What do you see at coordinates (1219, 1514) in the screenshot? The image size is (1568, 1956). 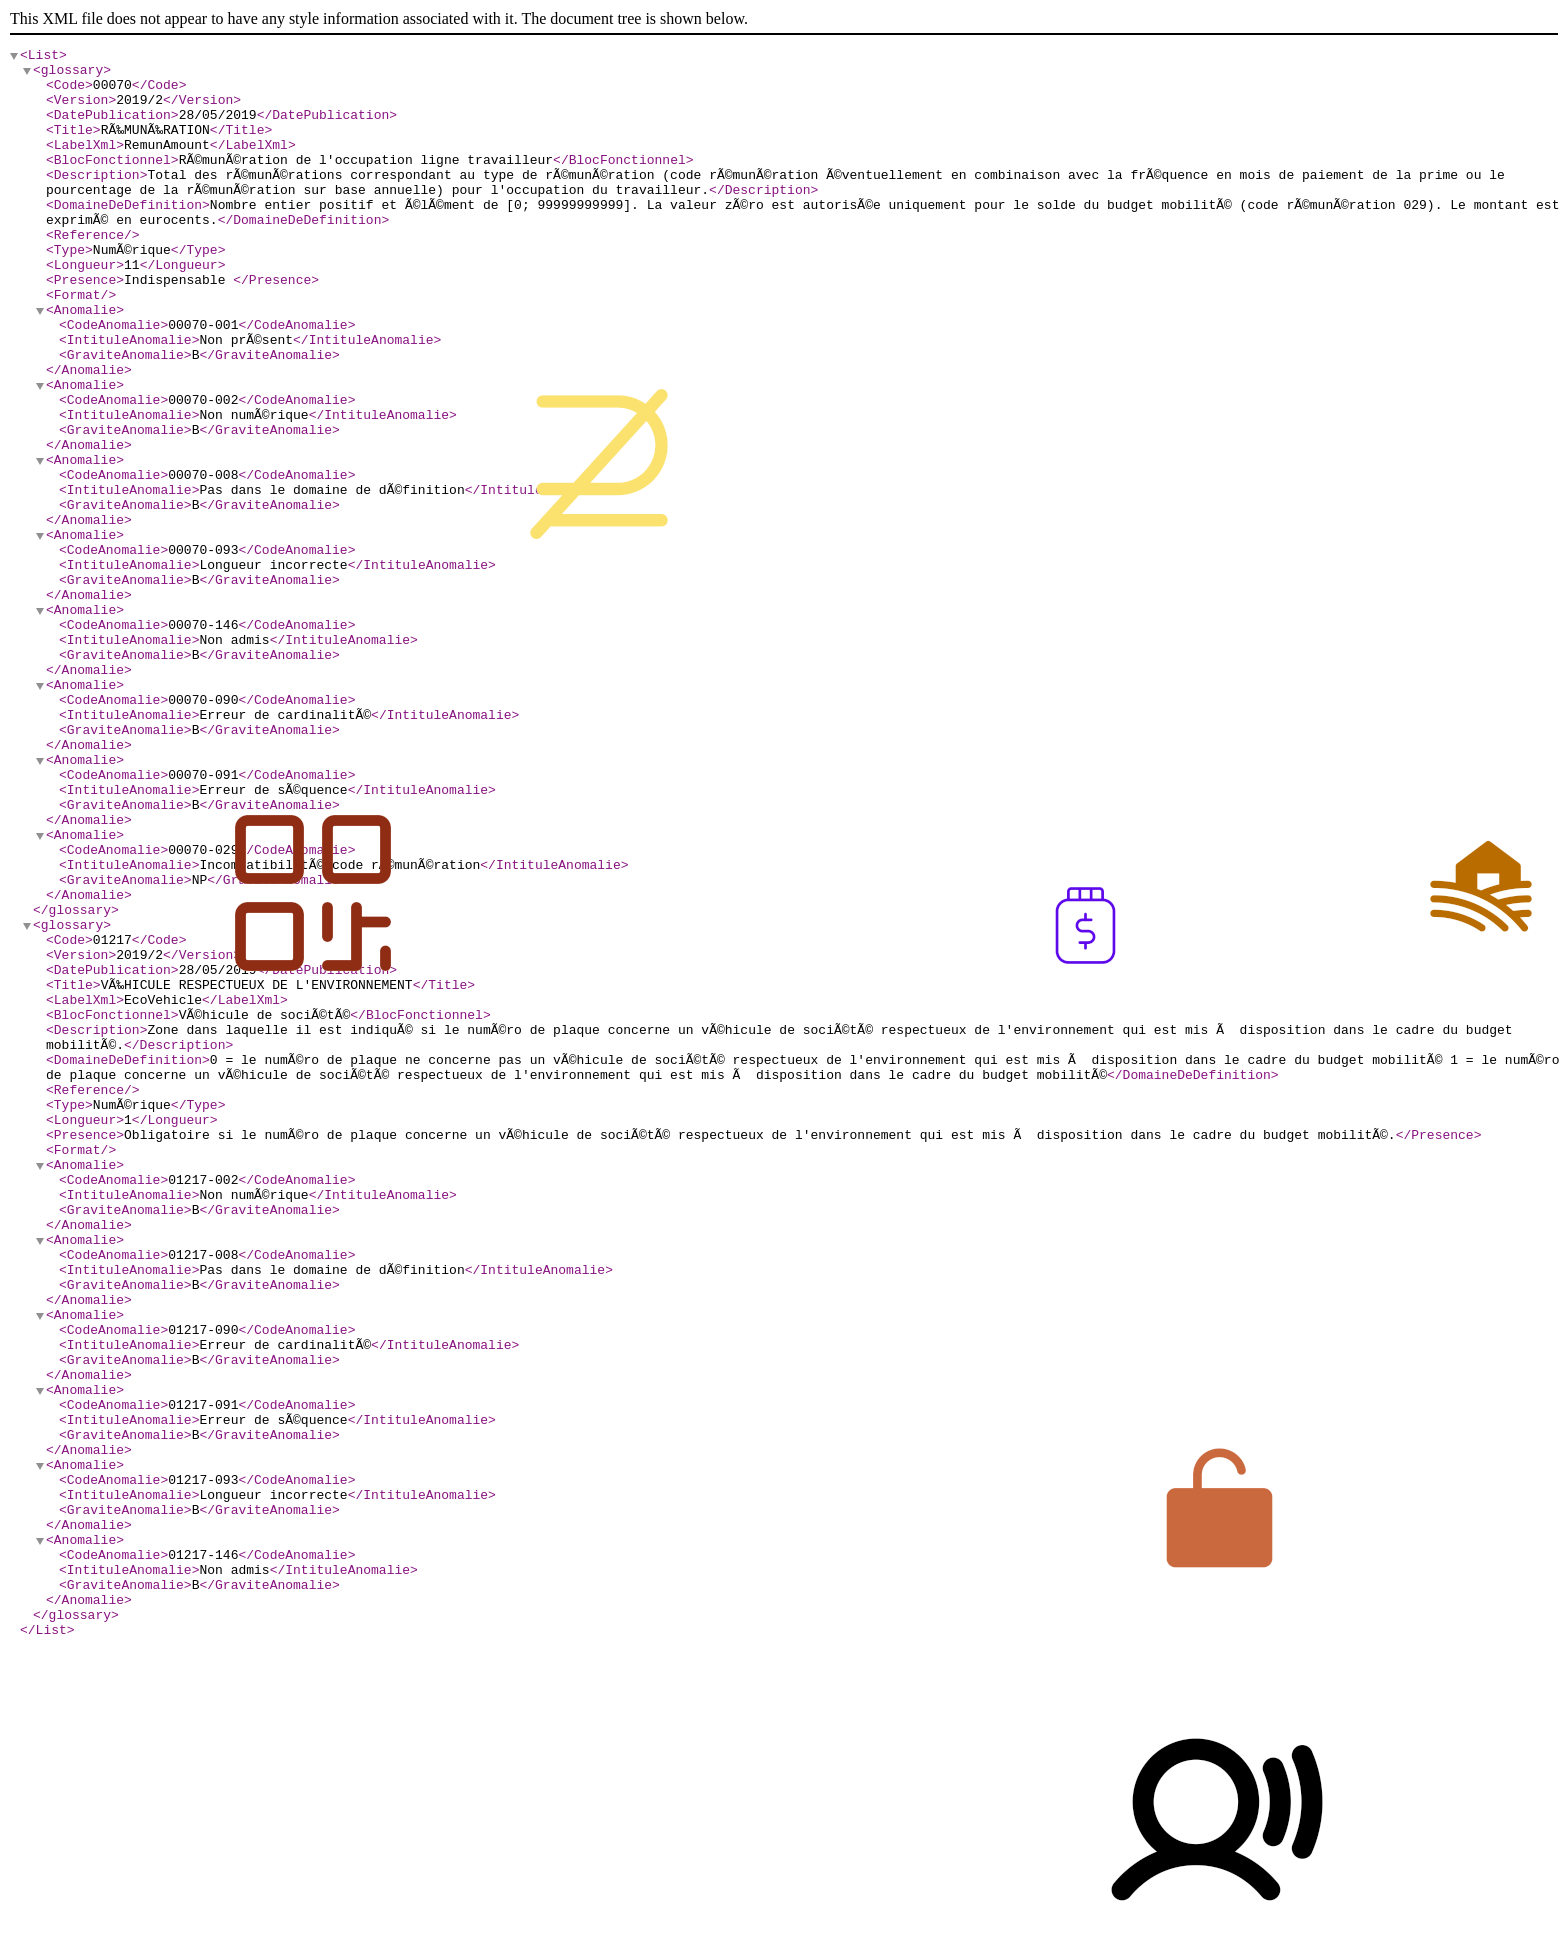 I see `unlocked or unsecured state` at bounding box center [1219, 1514].